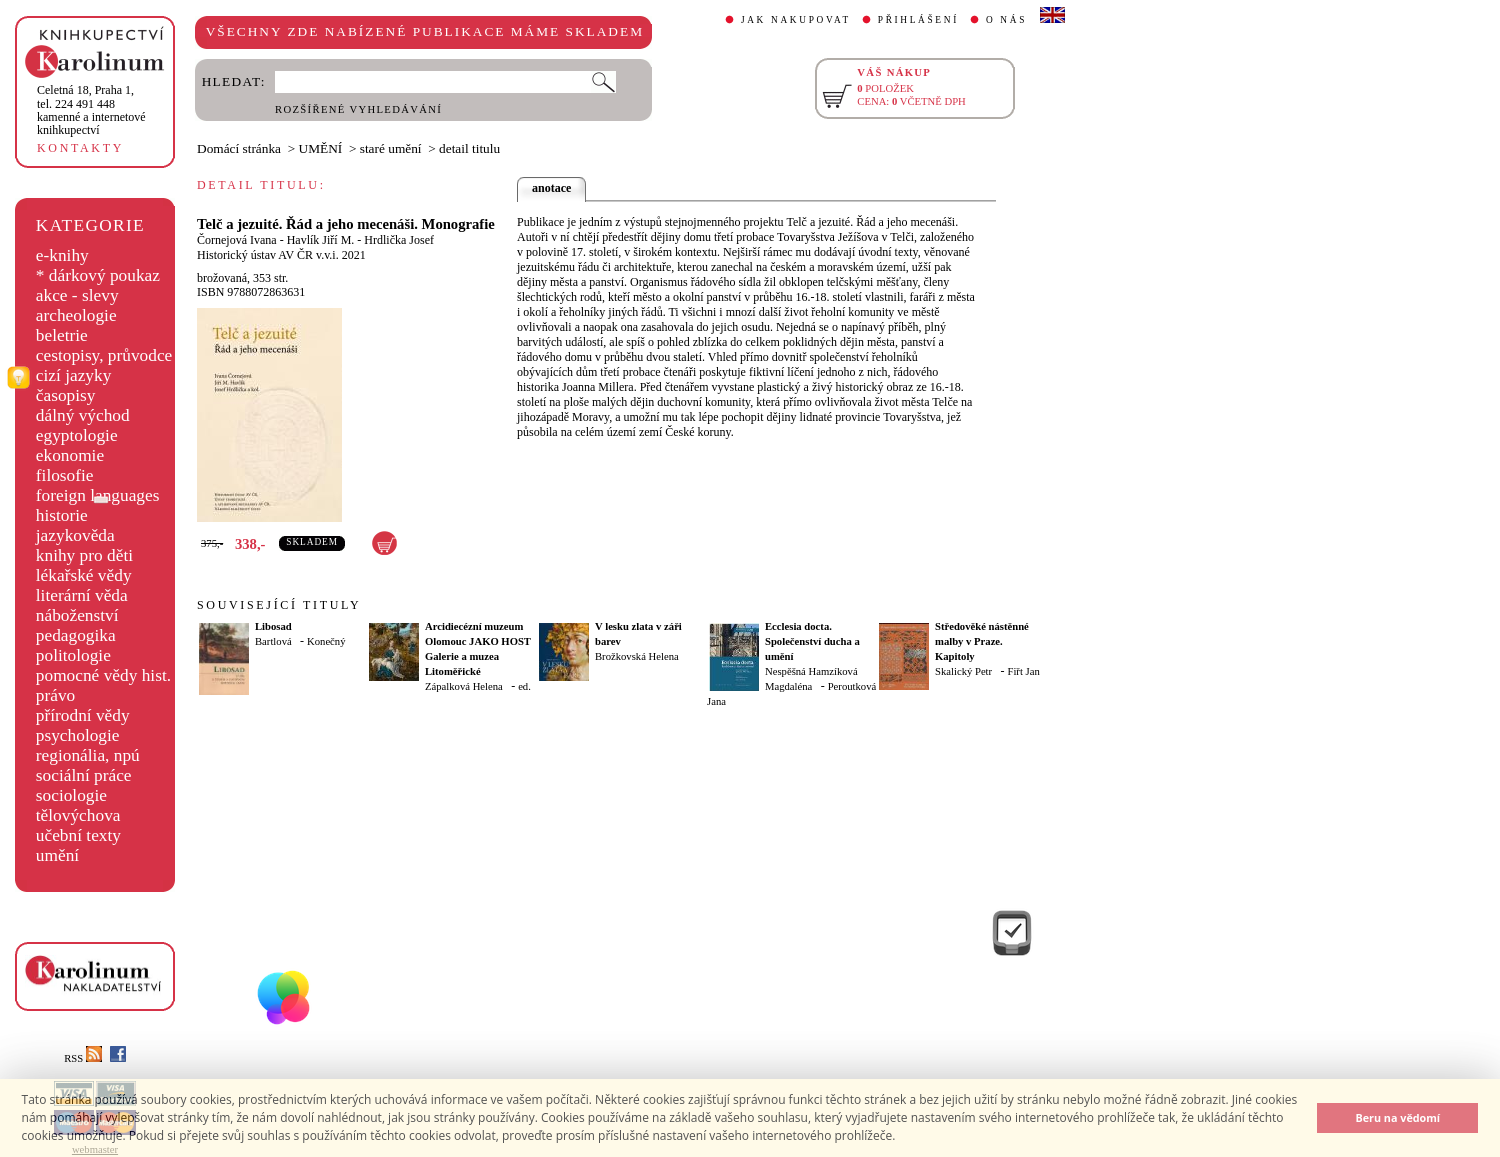  I want to click on bluetooth keyboard connected, so click(101, 500).